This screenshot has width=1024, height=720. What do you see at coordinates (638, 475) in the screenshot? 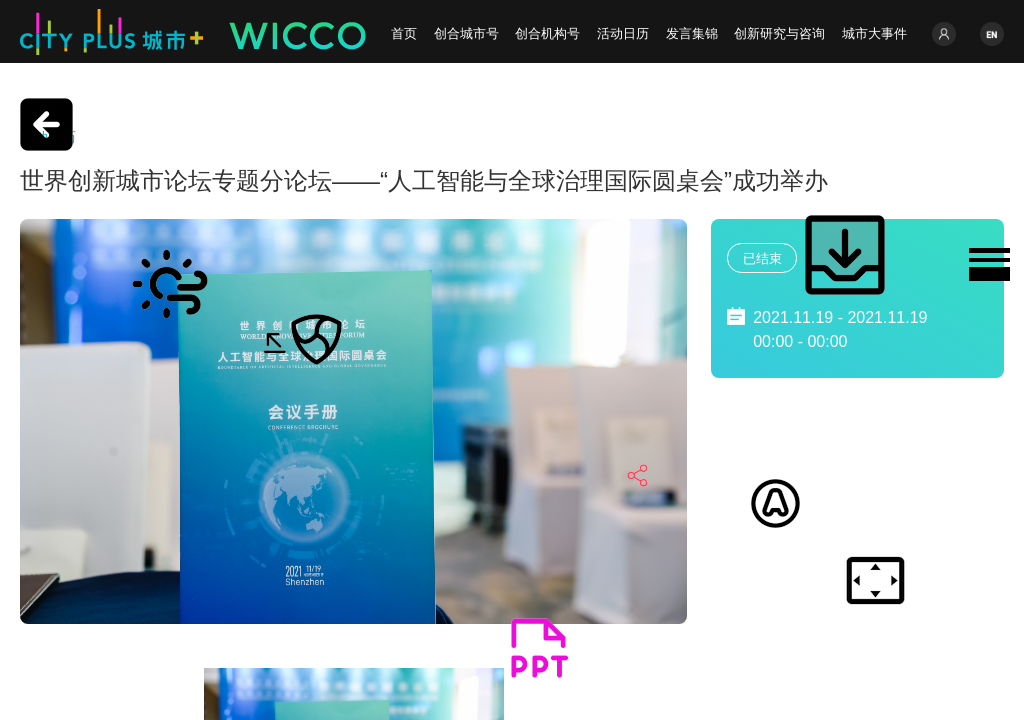
I see `share content to other apps or platforms` at bounding box center [638, 475].